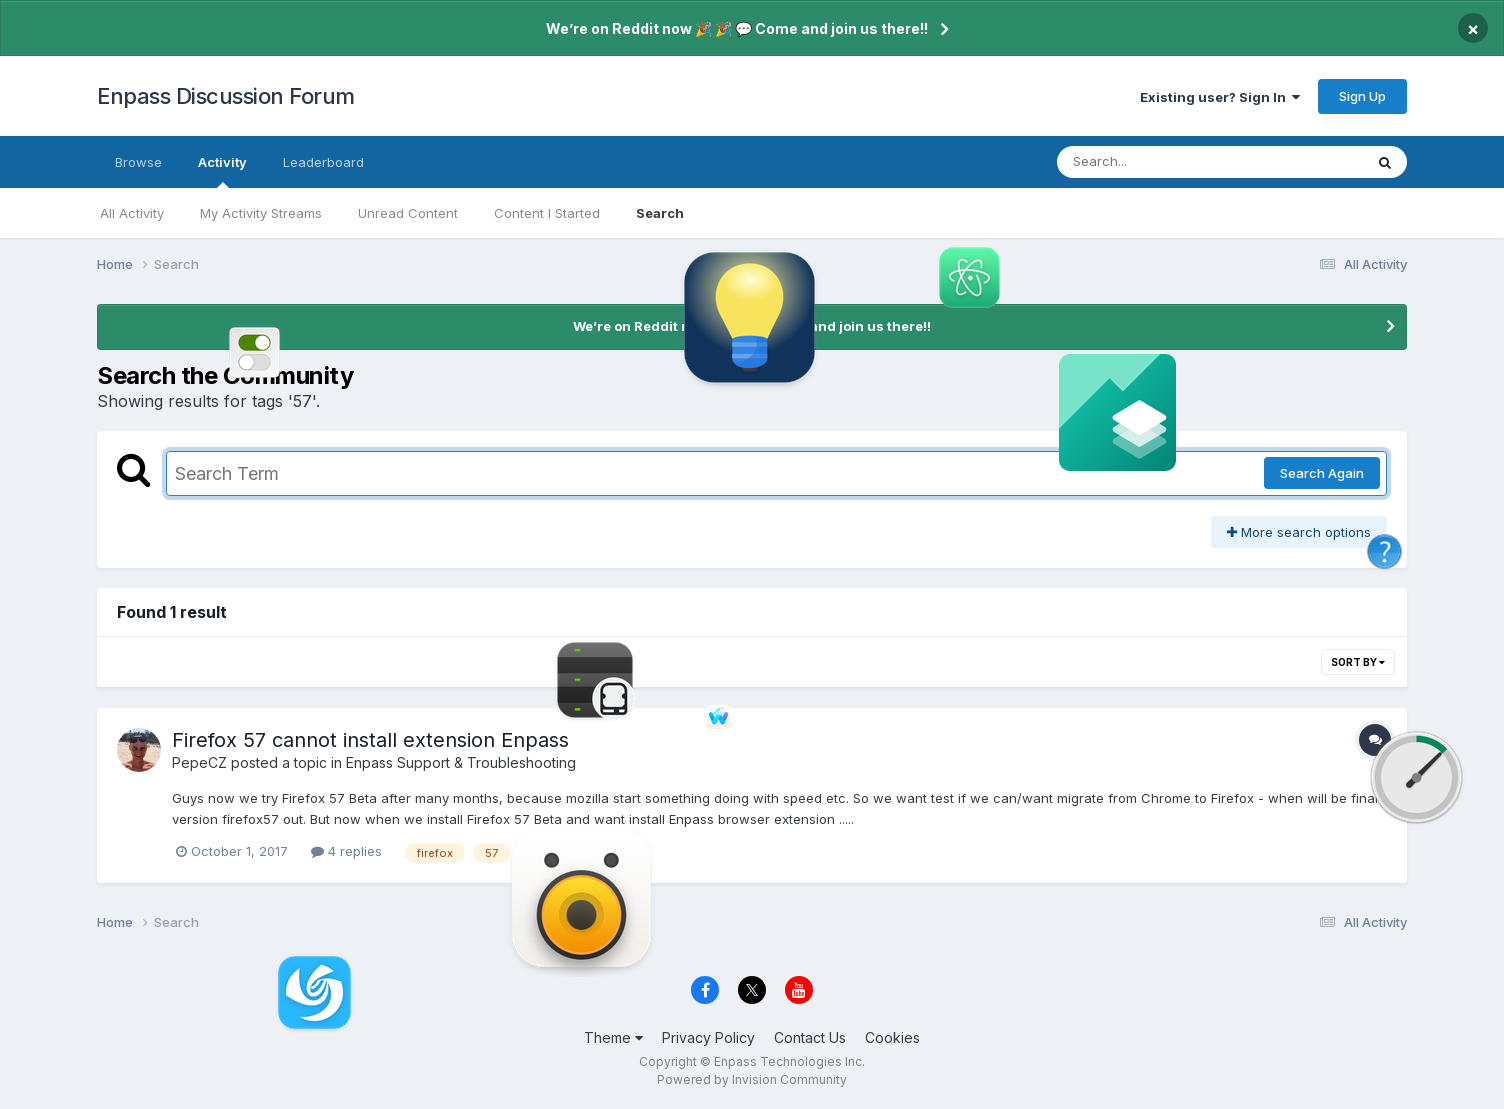 This screenshot has width=1504, height=1109. What do you see at coordinates (1416, 777) in the screenshot?
I see `open sysprof system profiler` at bounding box center [1416, 777].